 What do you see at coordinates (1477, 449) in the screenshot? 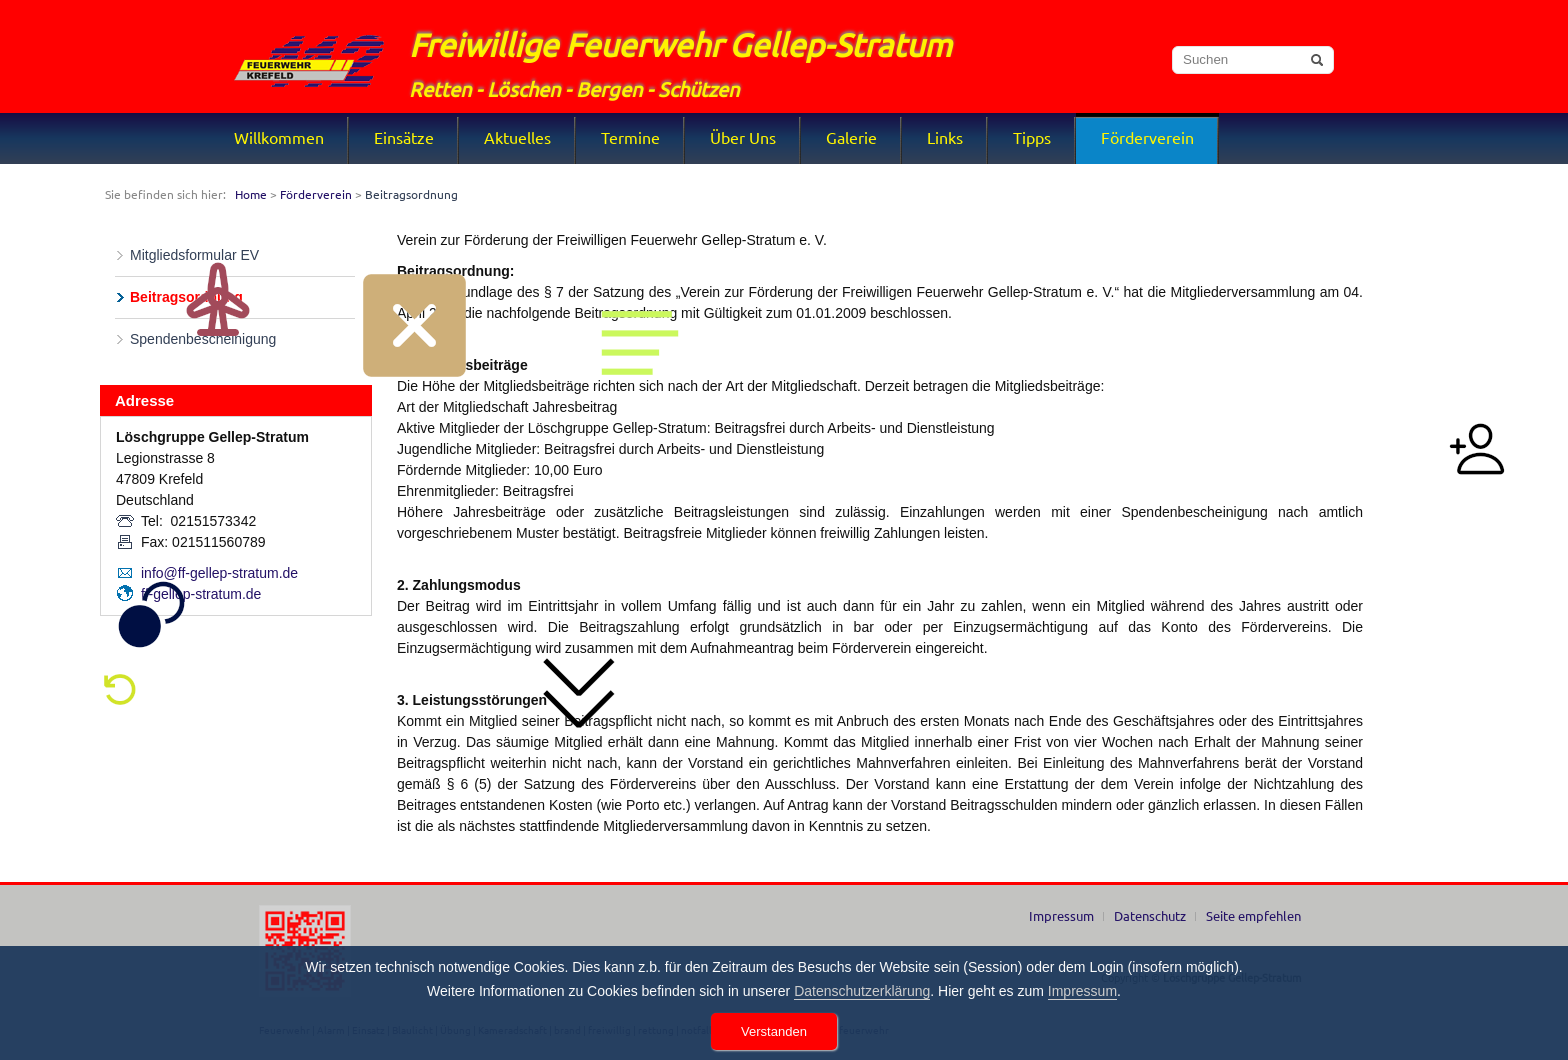
I see `add a new contact` at bounding box center [1477, 449].